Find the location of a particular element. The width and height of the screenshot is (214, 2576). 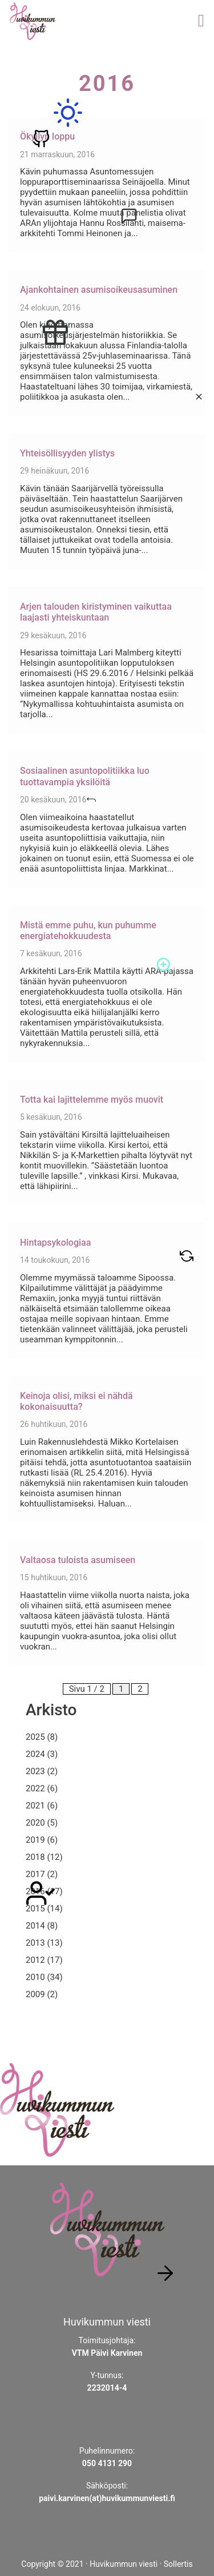

open messaging or chat is located at coordinates (129, 216).